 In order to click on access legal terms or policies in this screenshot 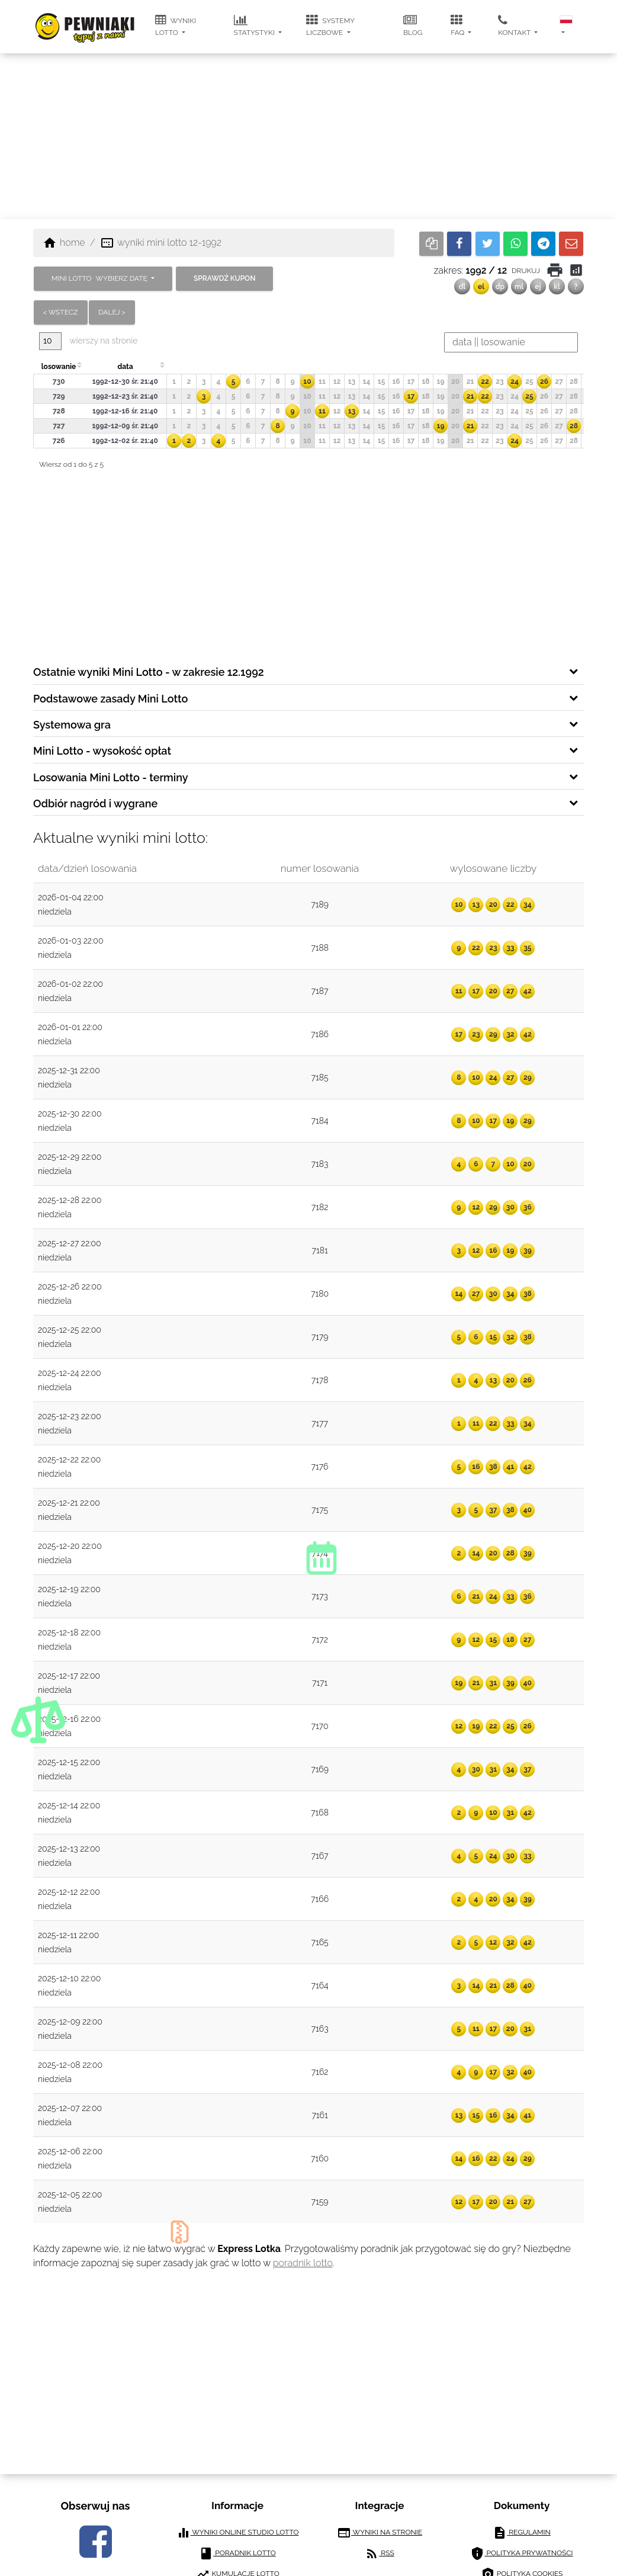, I will do `click(38, 1720)`.